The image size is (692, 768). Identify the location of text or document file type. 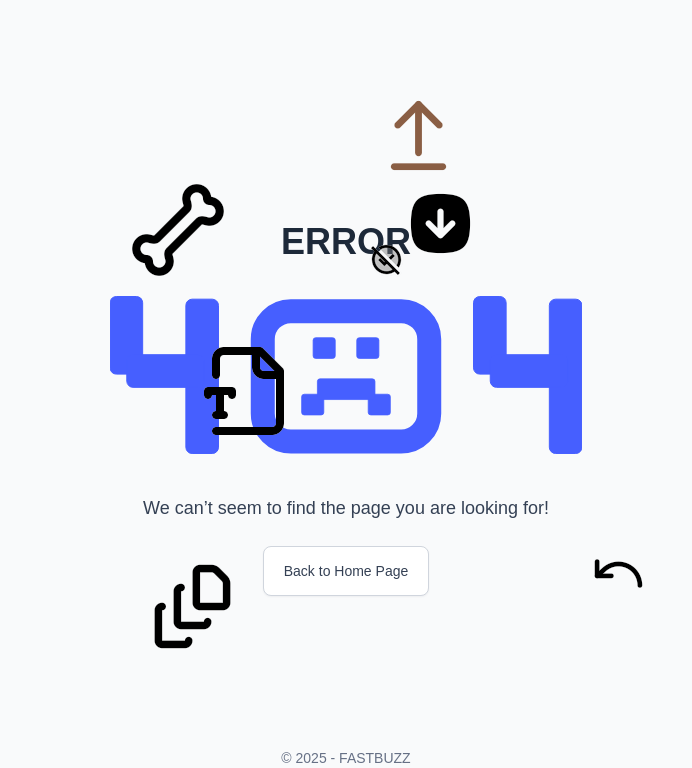
(248, 391).